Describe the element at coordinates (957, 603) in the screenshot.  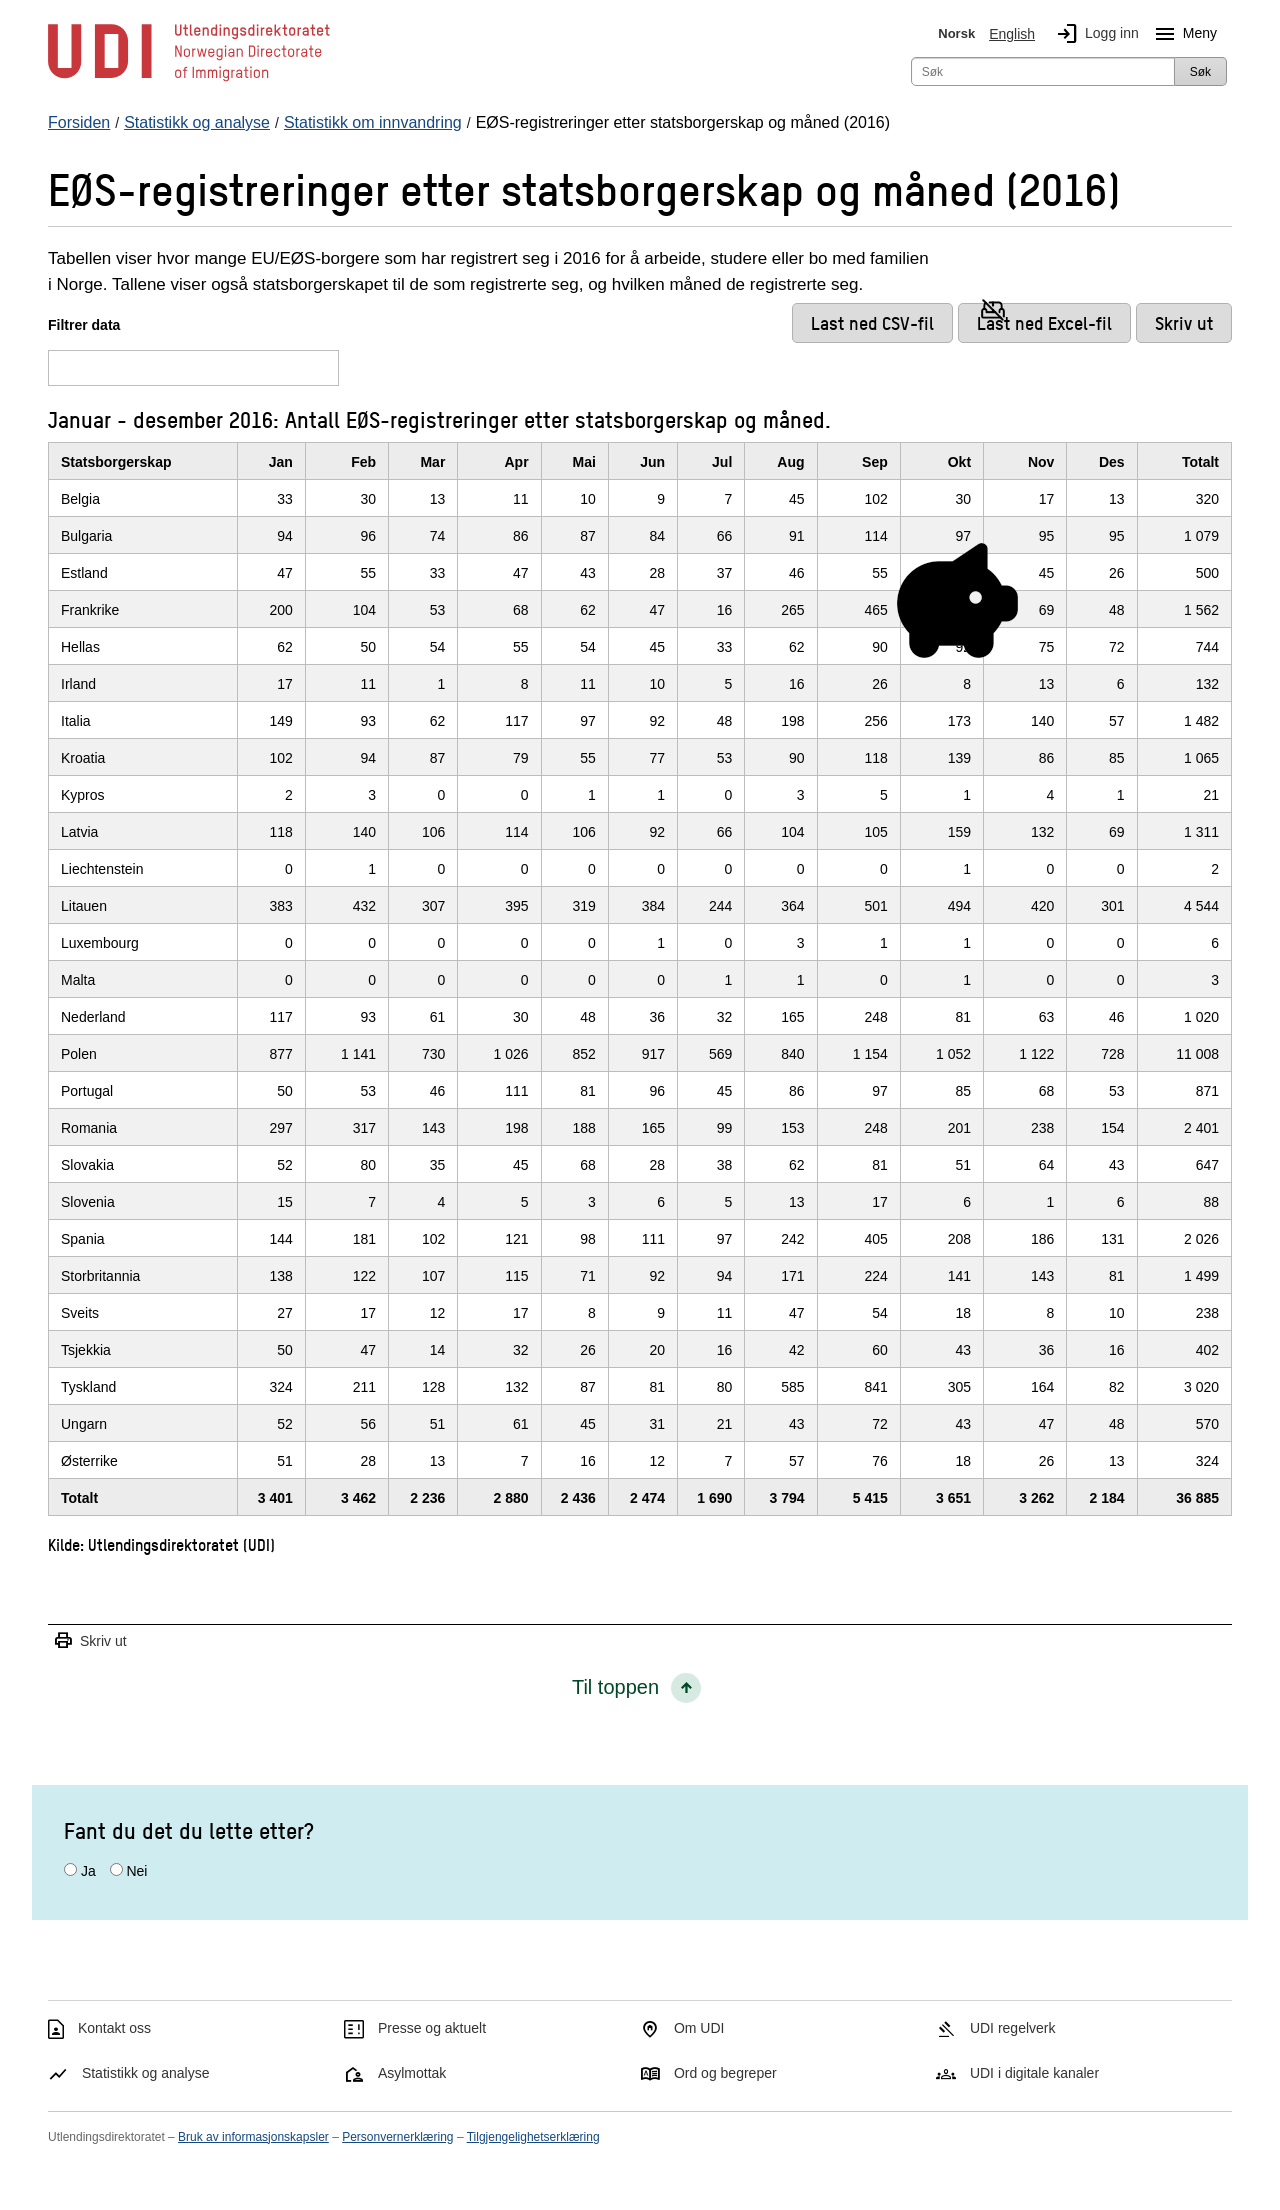
I see `access savings or piggy bank feature` at that location.